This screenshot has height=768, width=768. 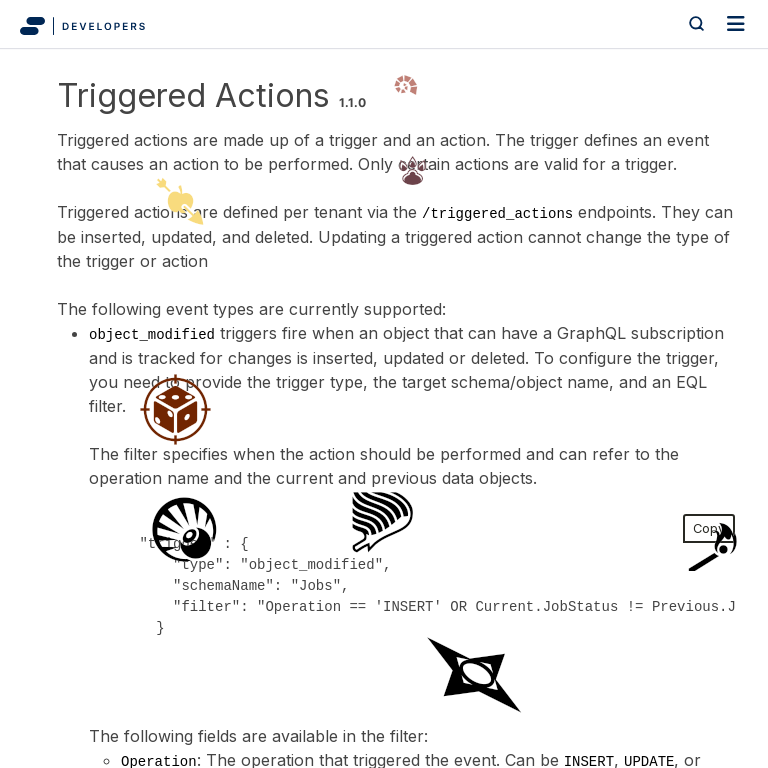 I want to click on william tell archery achievement unlocked, so click(x=179, y=201).